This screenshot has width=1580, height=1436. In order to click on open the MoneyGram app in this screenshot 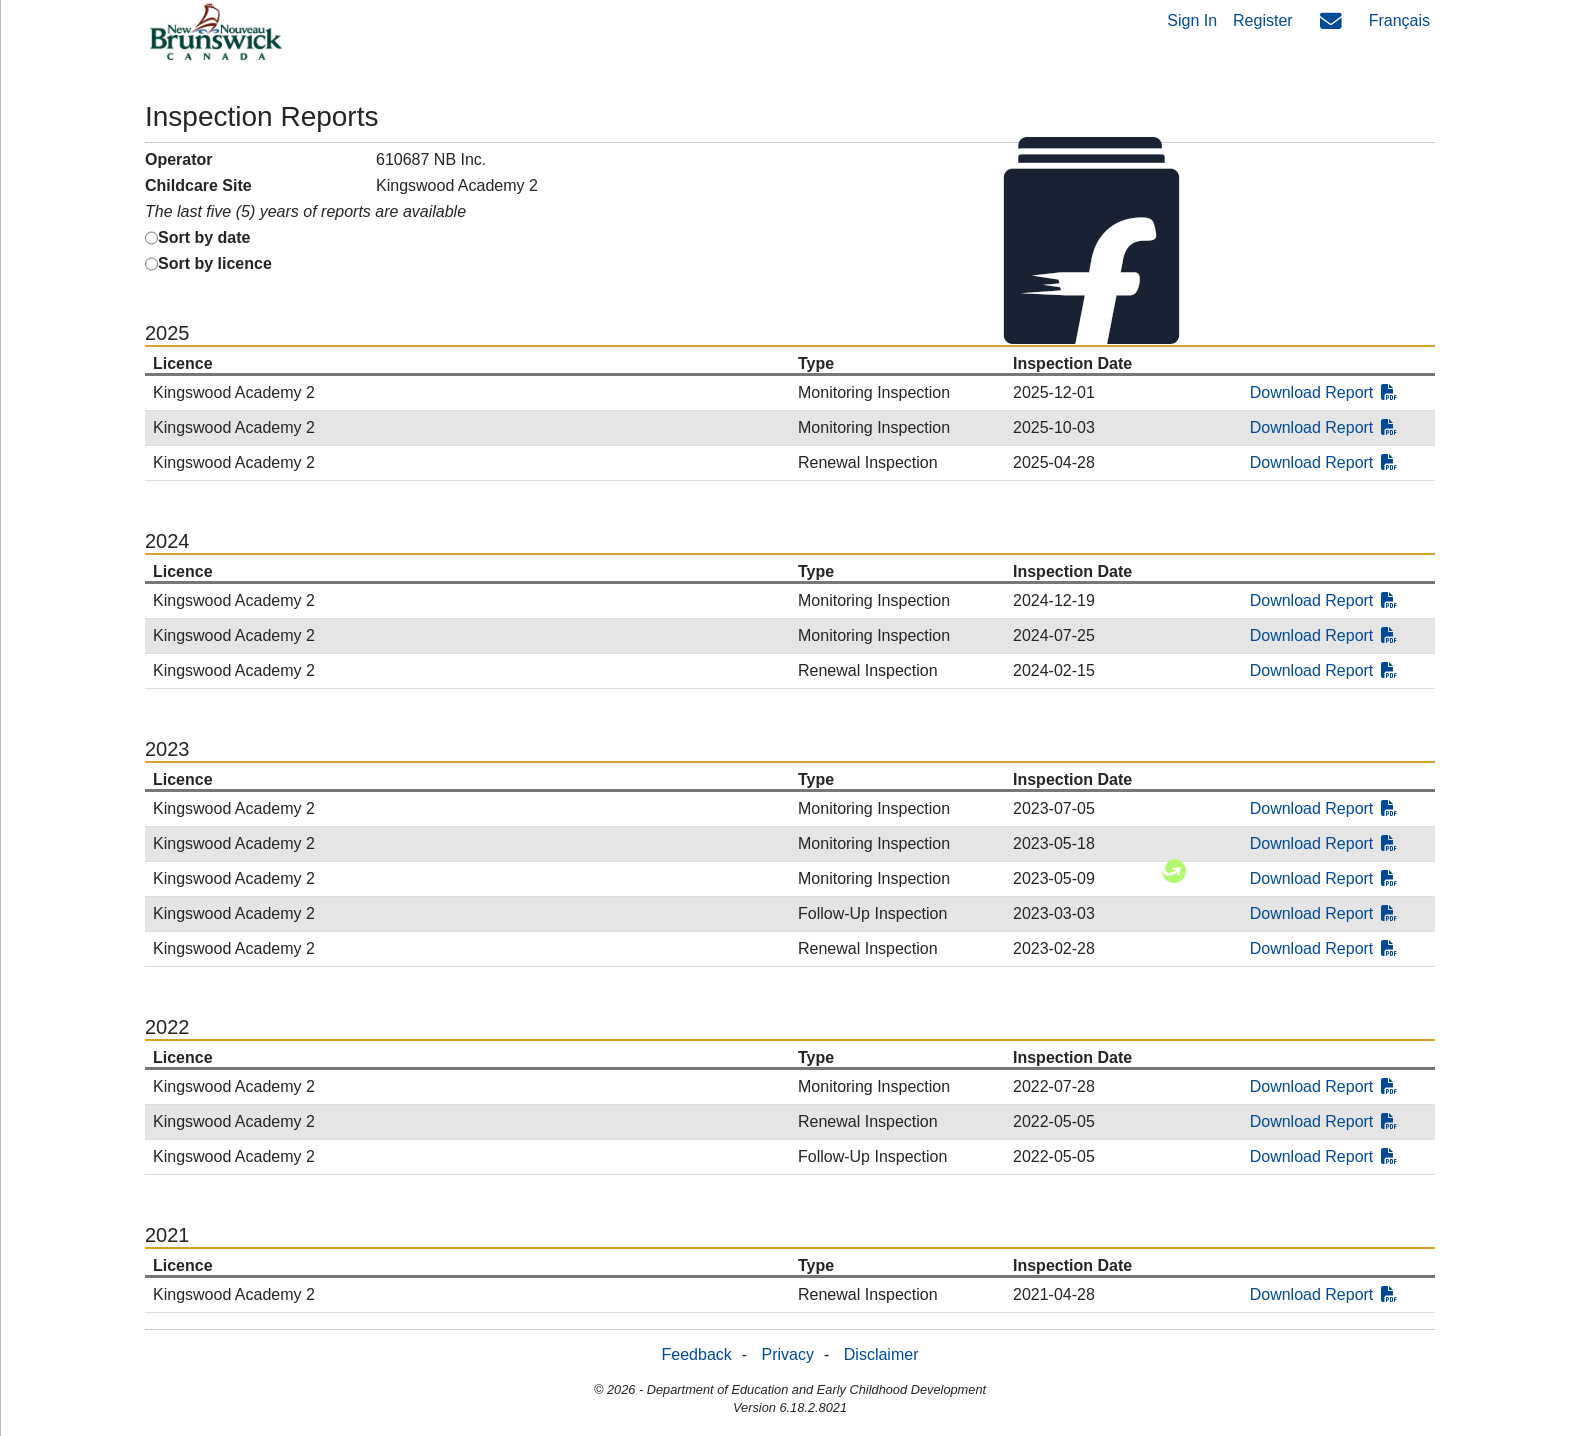, I will do `click(1174, 871)`.